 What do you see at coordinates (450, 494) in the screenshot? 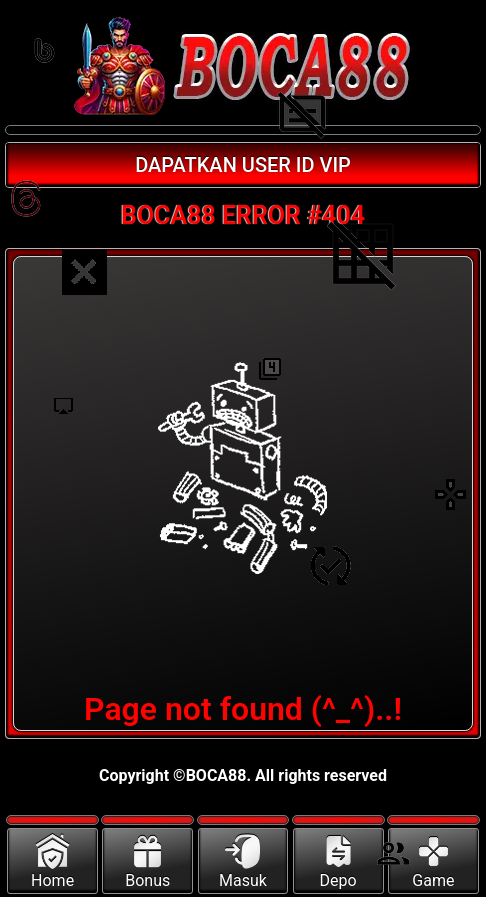
I see `access gaming features or settings` at bounding box center [450, 494].